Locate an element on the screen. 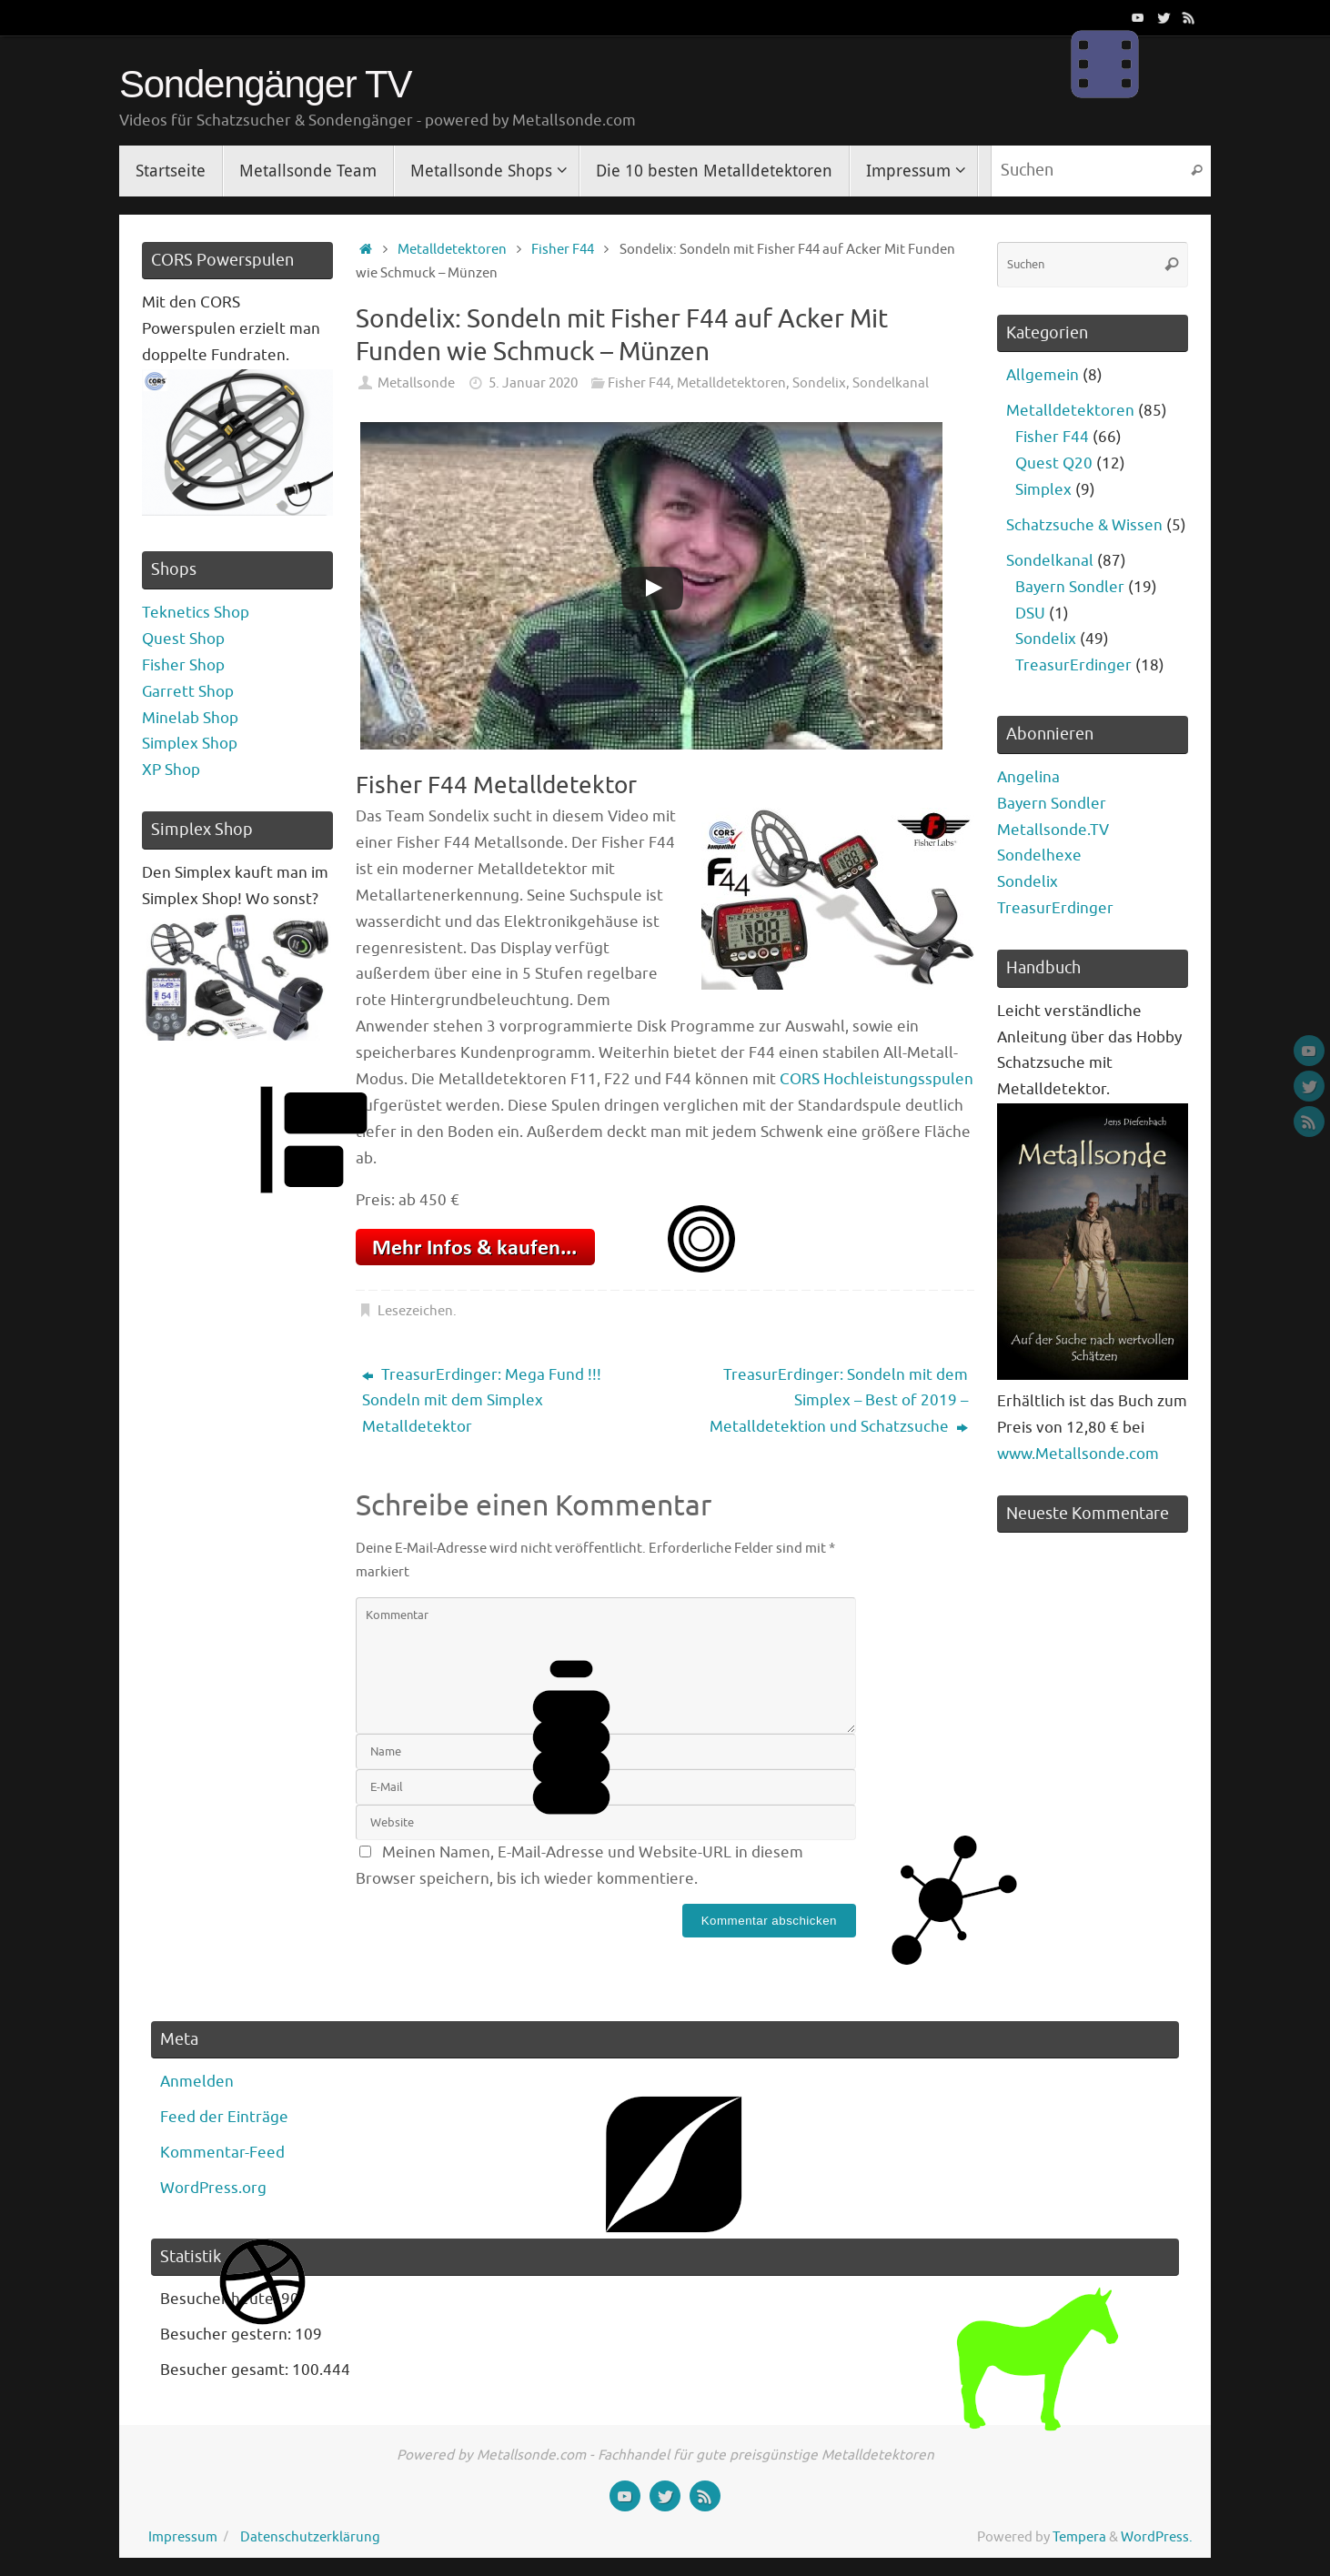  align selected items to the left edge is located at coordinates (314, 1140).